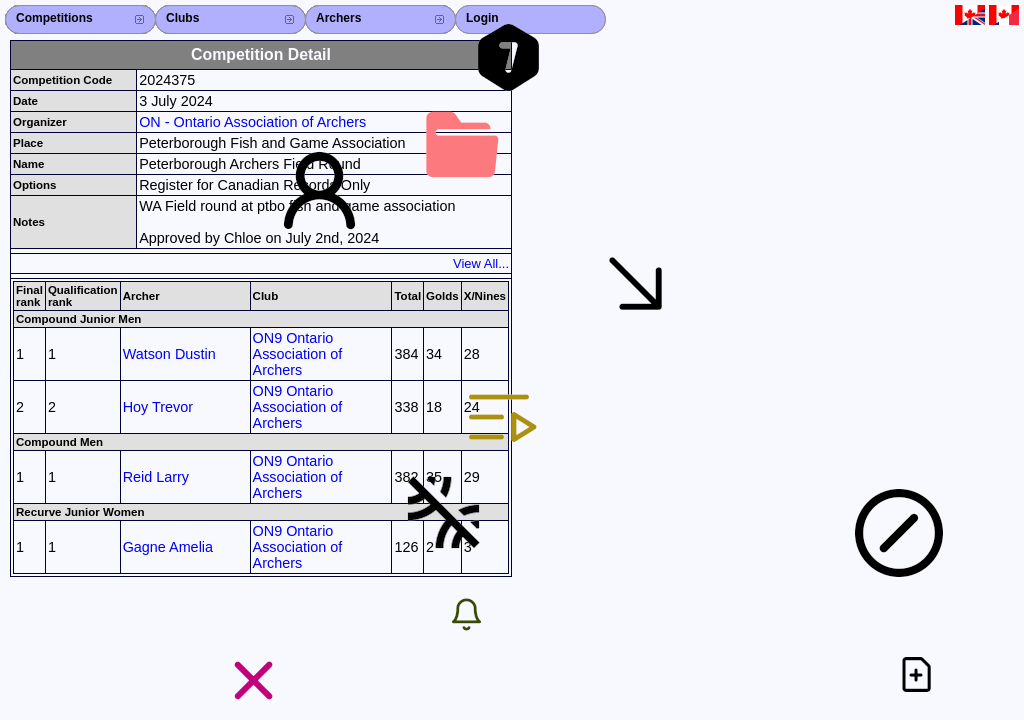 The height and width of the screenshot is (720, 1024). What do you see at coordinates (499, 417) in the screenshot?
I see `view playback queue` at bounding box center [499, 417].